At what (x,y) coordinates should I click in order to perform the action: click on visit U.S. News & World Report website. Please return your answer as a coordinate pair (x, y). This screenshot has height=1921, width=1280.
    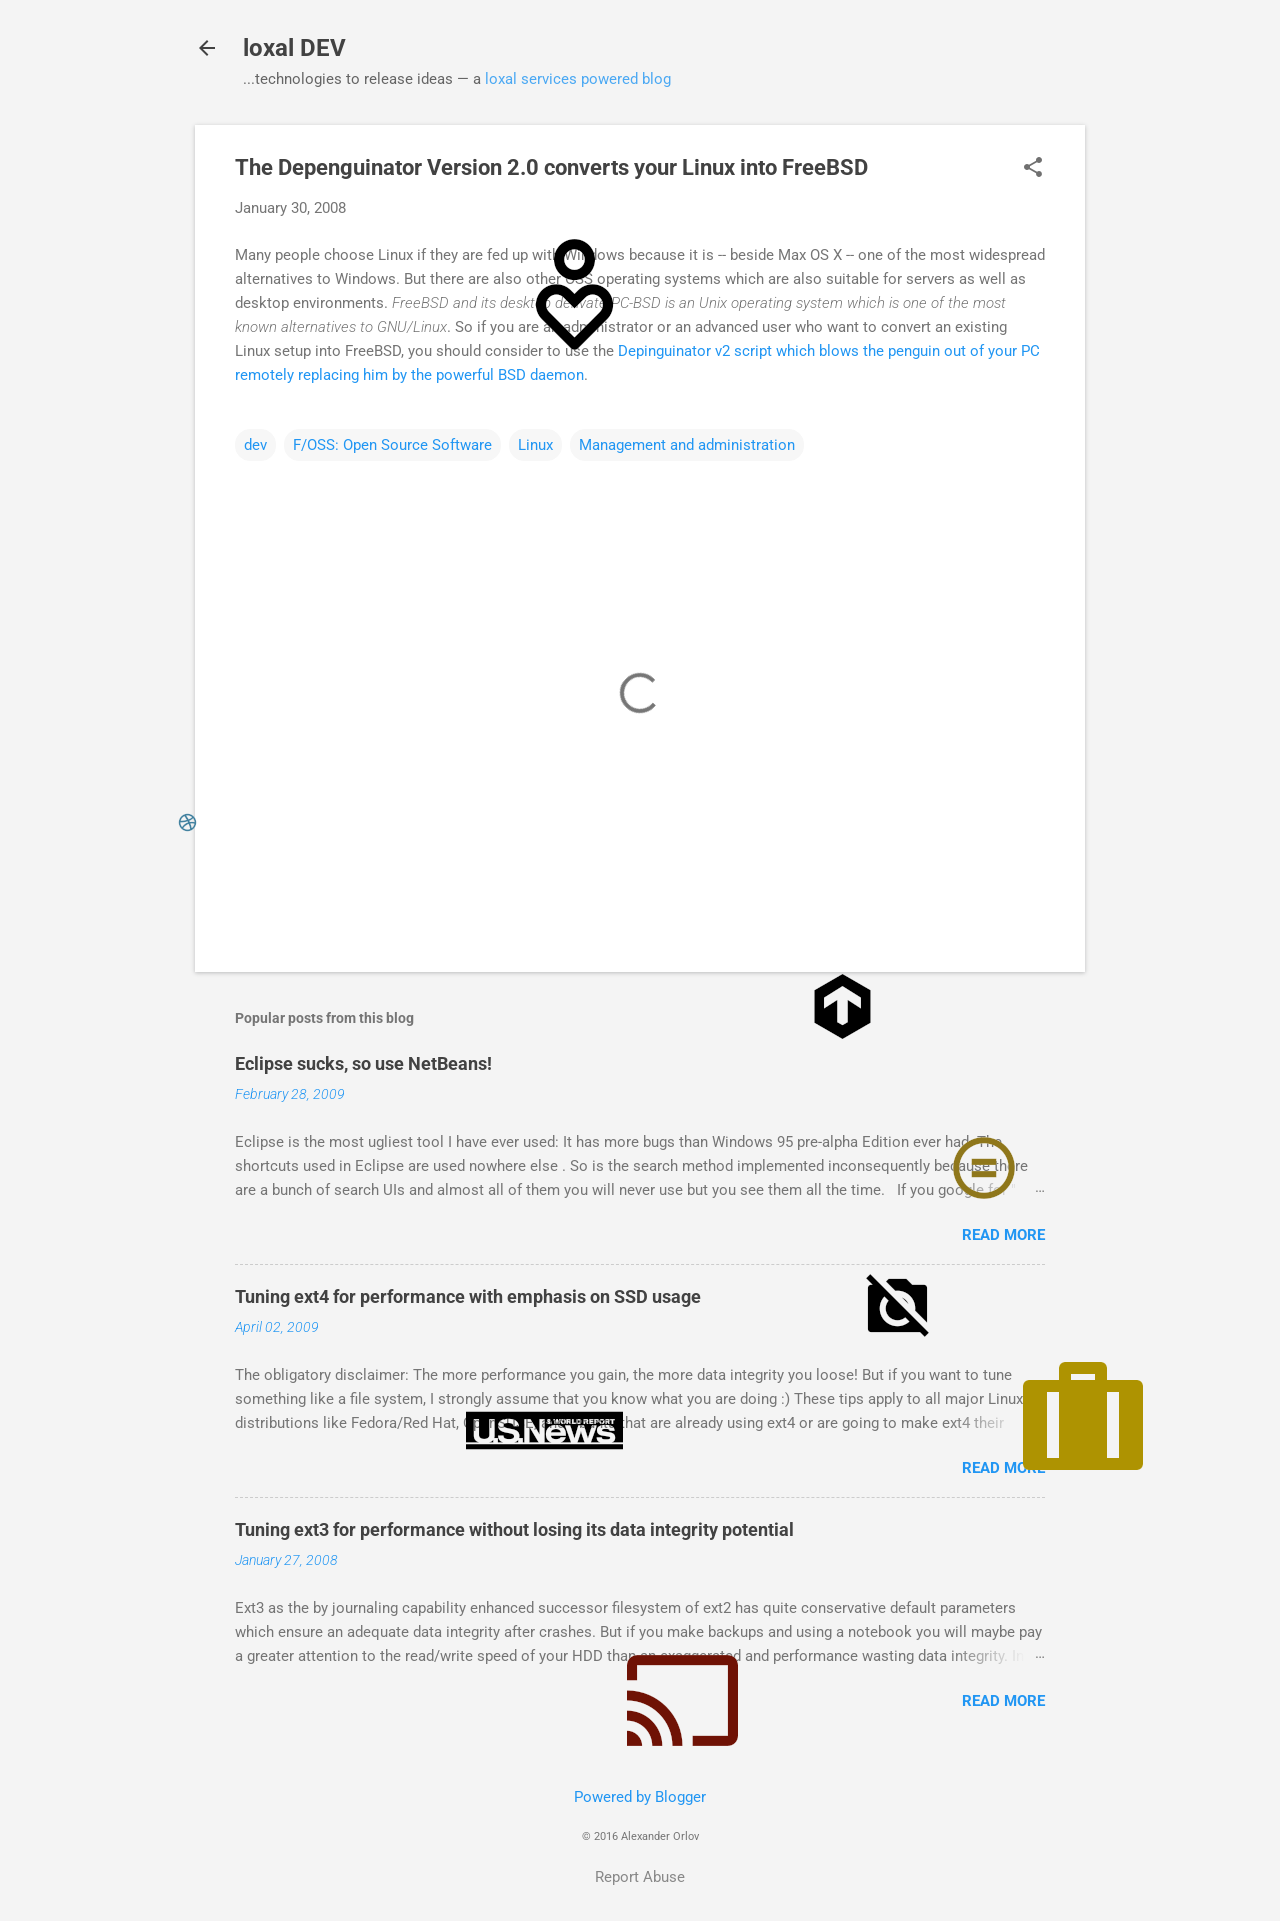
    Looking at the image, I should click on (544, 1430).